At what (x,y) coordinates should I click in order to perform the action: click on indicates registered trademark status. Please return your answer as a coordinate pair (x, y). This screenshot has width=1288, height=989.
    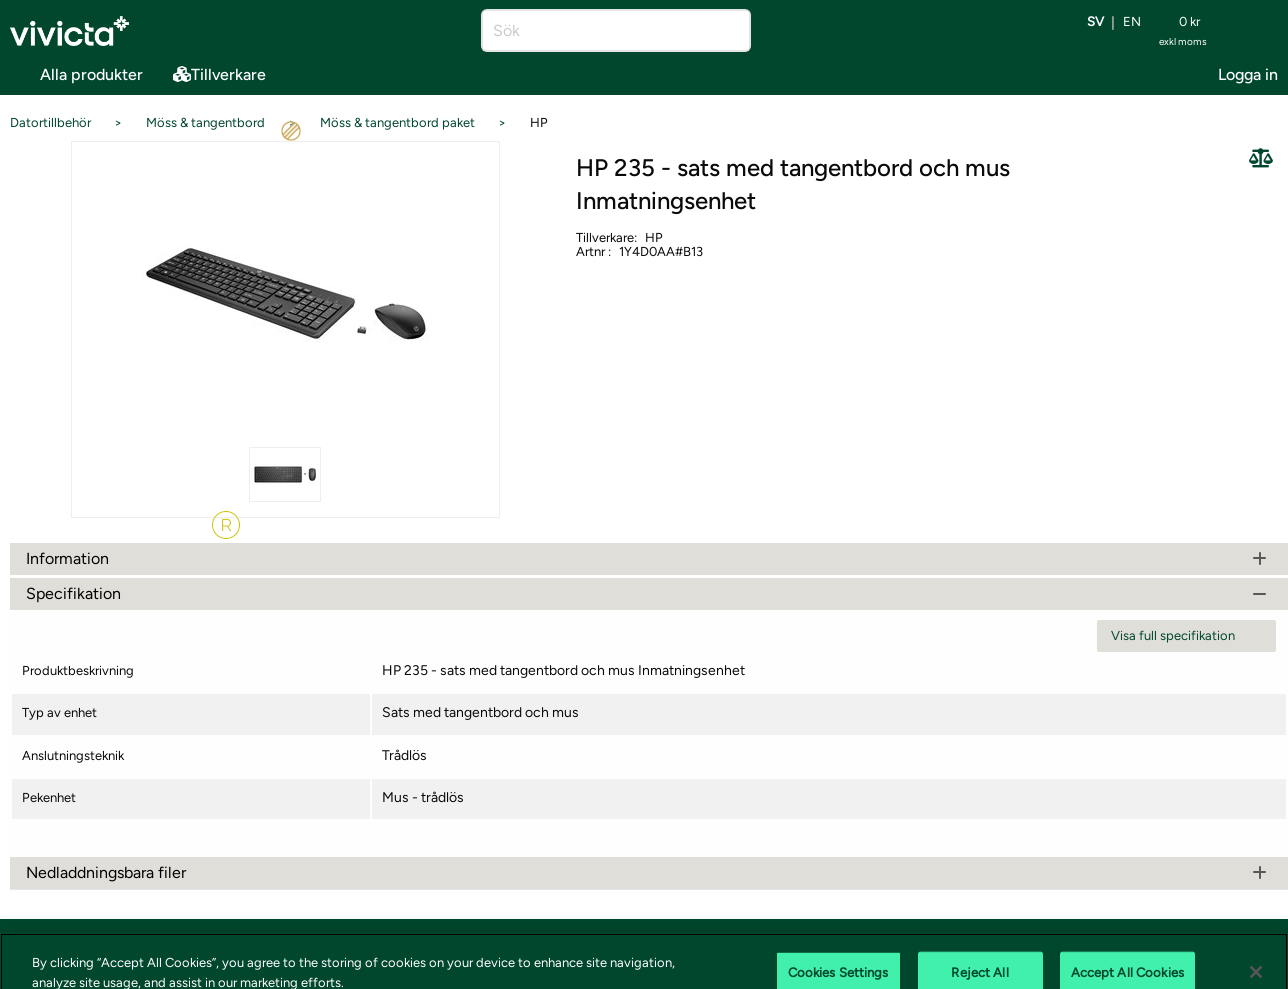
    Looking at the image, I should click on (226, 525).